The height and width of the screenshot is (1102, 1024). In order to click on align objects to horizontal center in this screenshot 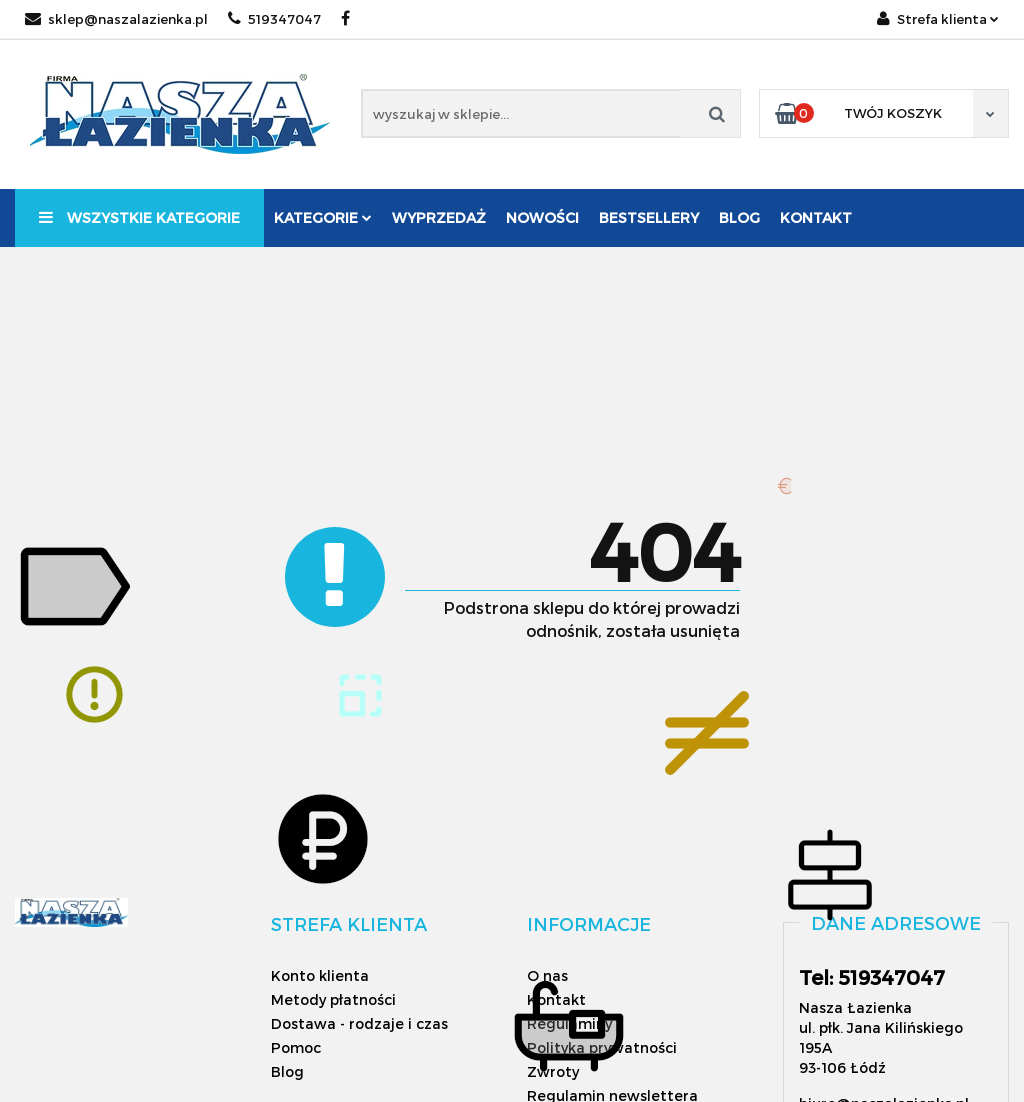, I will do `click(830, 875)`.